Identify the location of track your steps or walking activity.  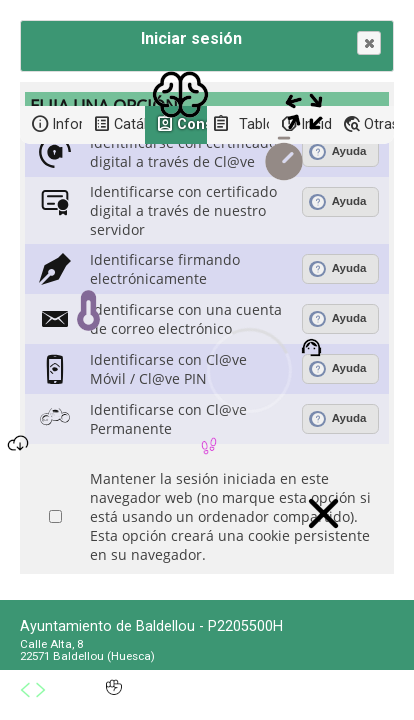
(209, 446).